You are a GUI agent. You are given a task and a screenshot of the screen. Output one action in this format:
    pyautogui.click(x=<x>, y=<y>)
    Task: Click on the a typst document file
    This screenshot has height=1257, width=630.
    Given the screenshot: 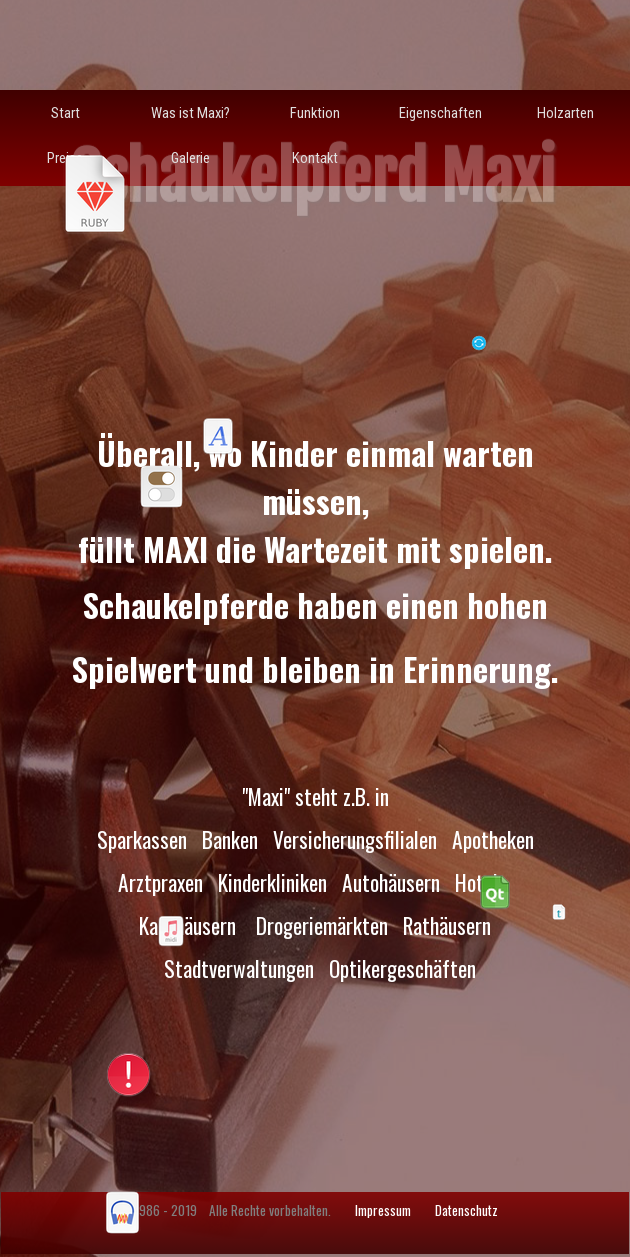 What is the action you would take?
    pyautogui.click(x=559, y=912)
    